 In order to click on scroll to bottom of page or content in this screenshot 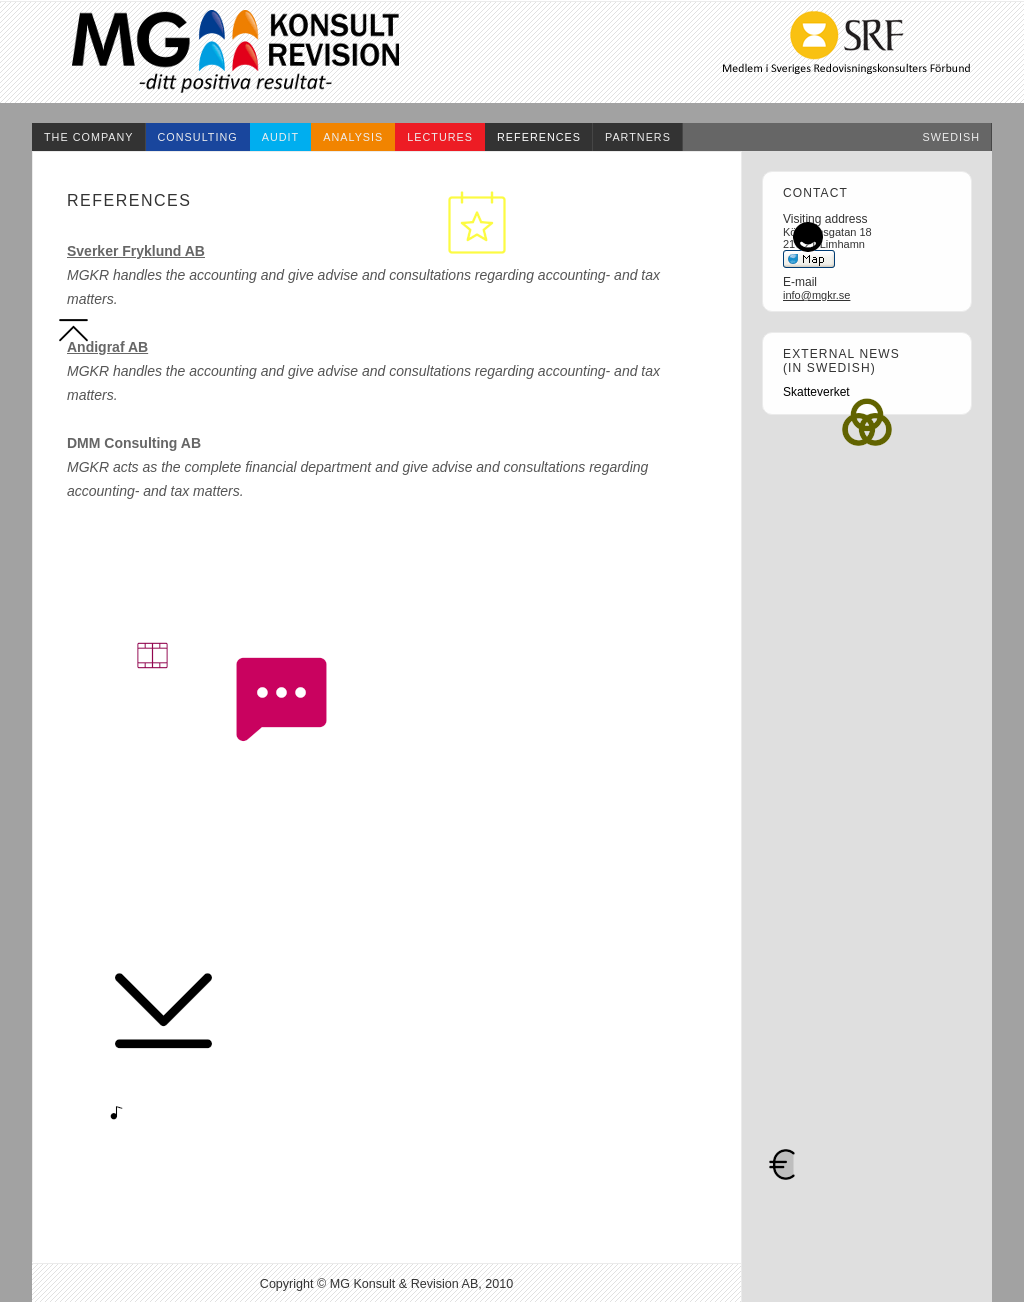, I will do `click(163, 1008)`.